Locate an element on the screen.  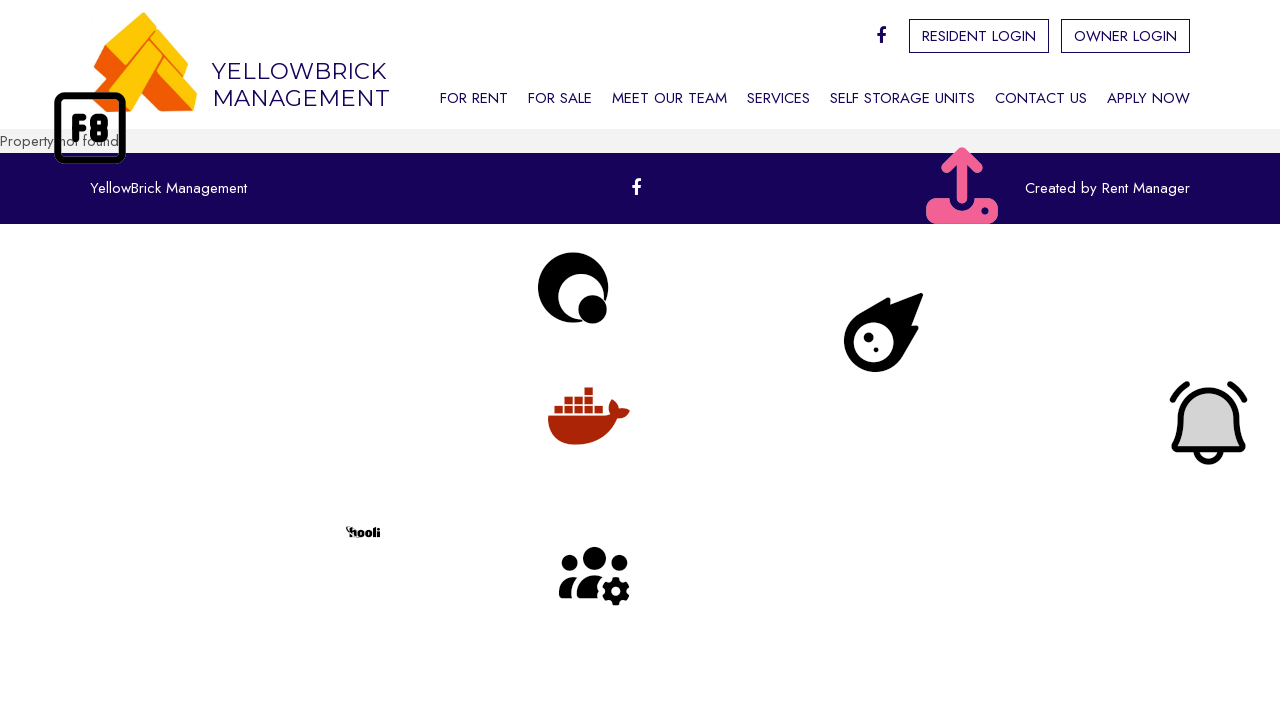
indicates new notifications are available is located at coordinates (1208, 424).